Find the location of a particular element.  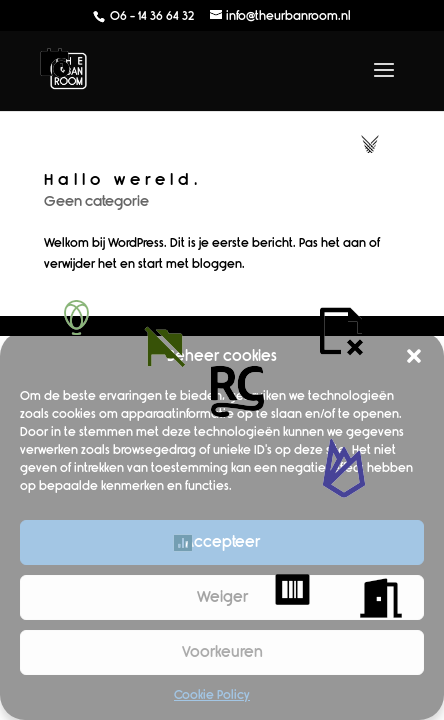

log out or exit the application is located at coordinates (381, 599).